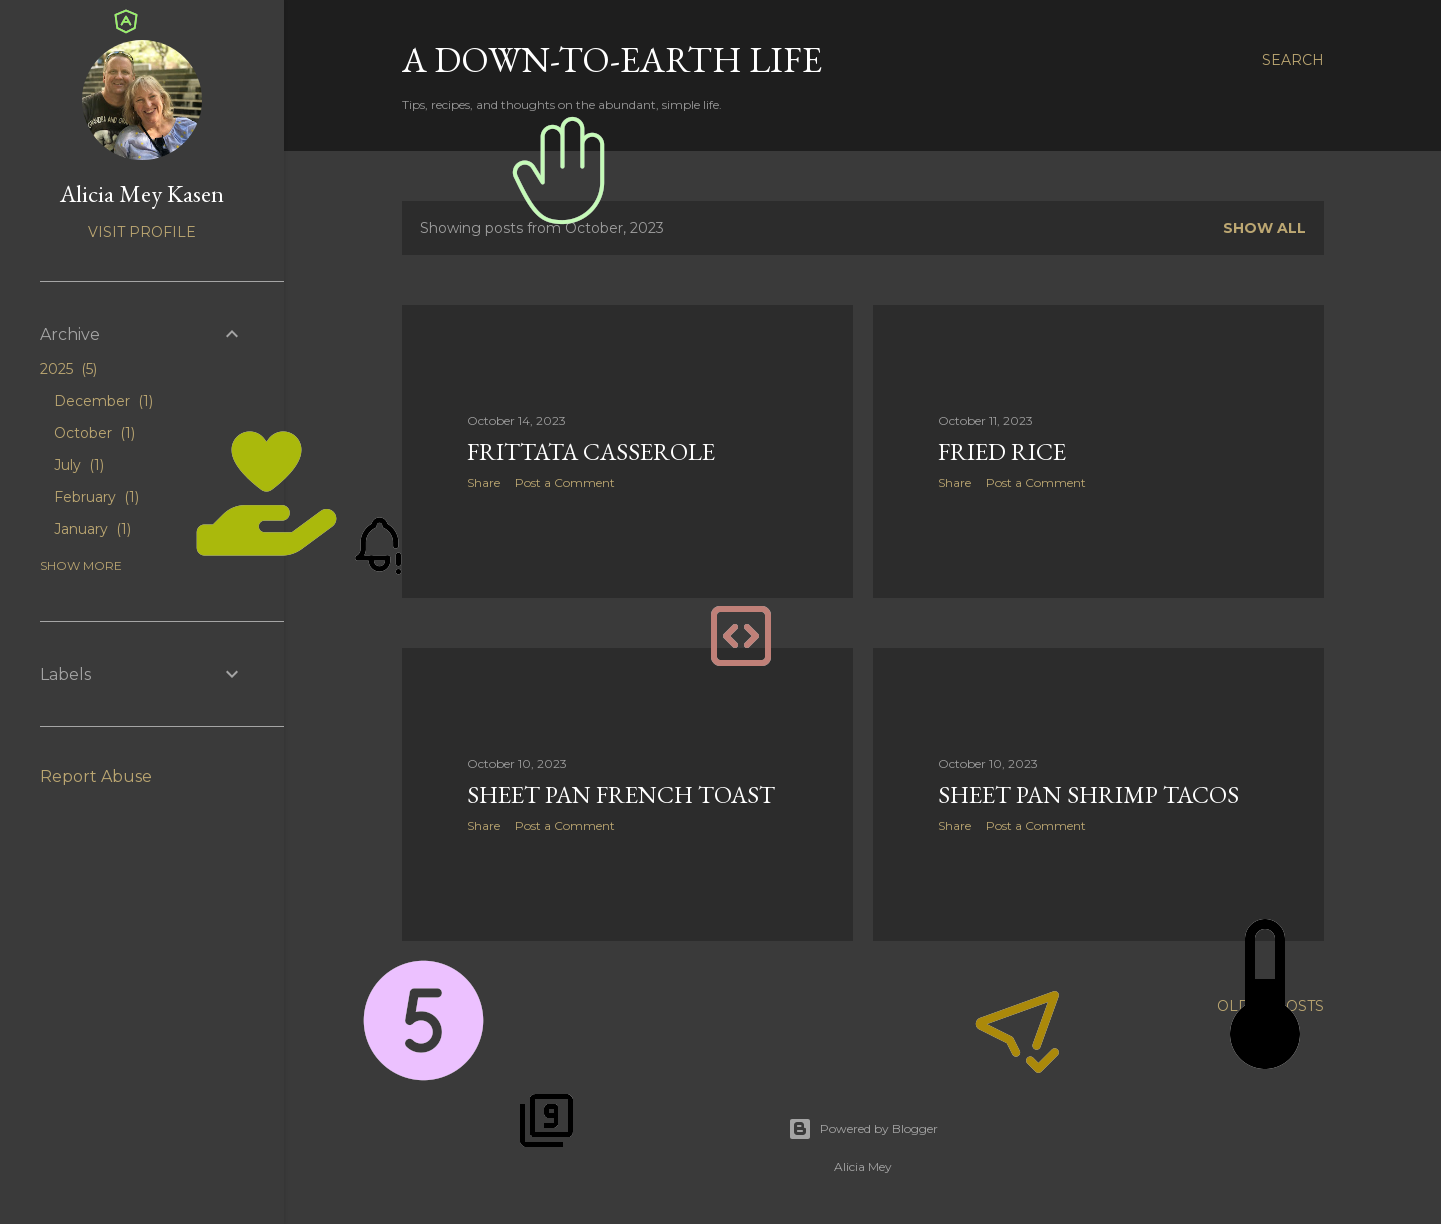 Image resolution: width=1441 pixels, height=1224 pixels. I want to click on location successfully shared, so click(1018, 1032).